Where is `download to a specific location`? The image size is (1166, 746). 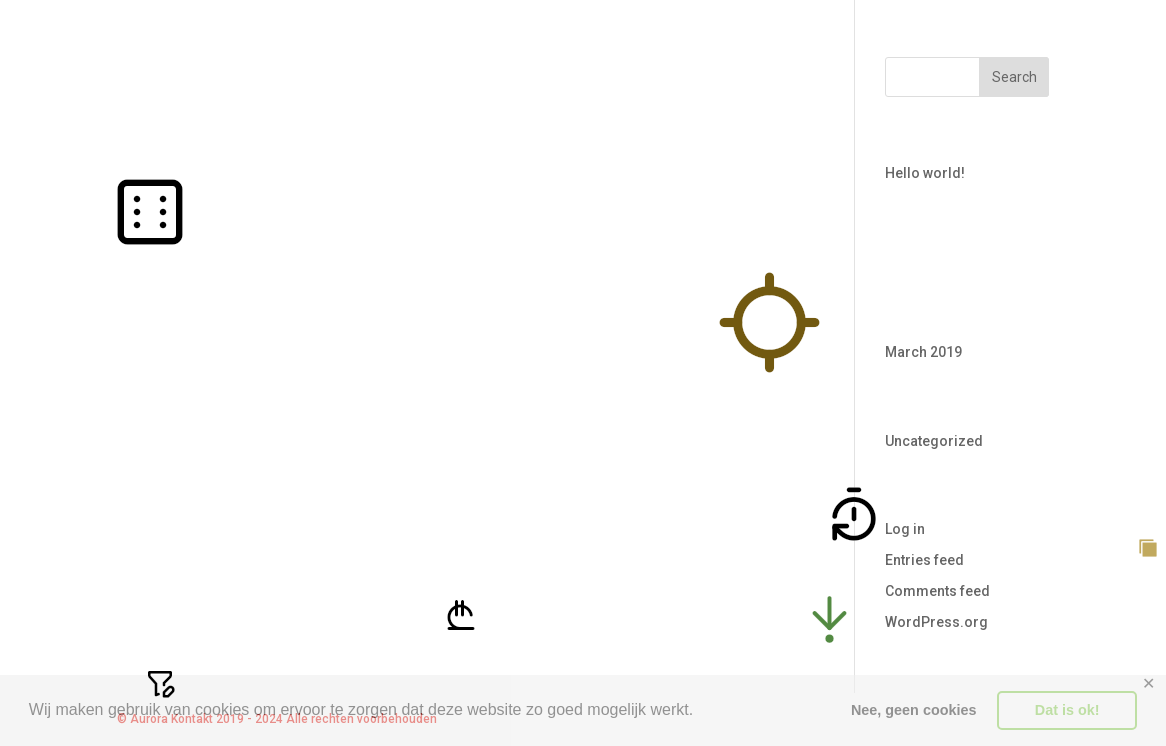 download to a specific location is located at coordinates (829, 619).